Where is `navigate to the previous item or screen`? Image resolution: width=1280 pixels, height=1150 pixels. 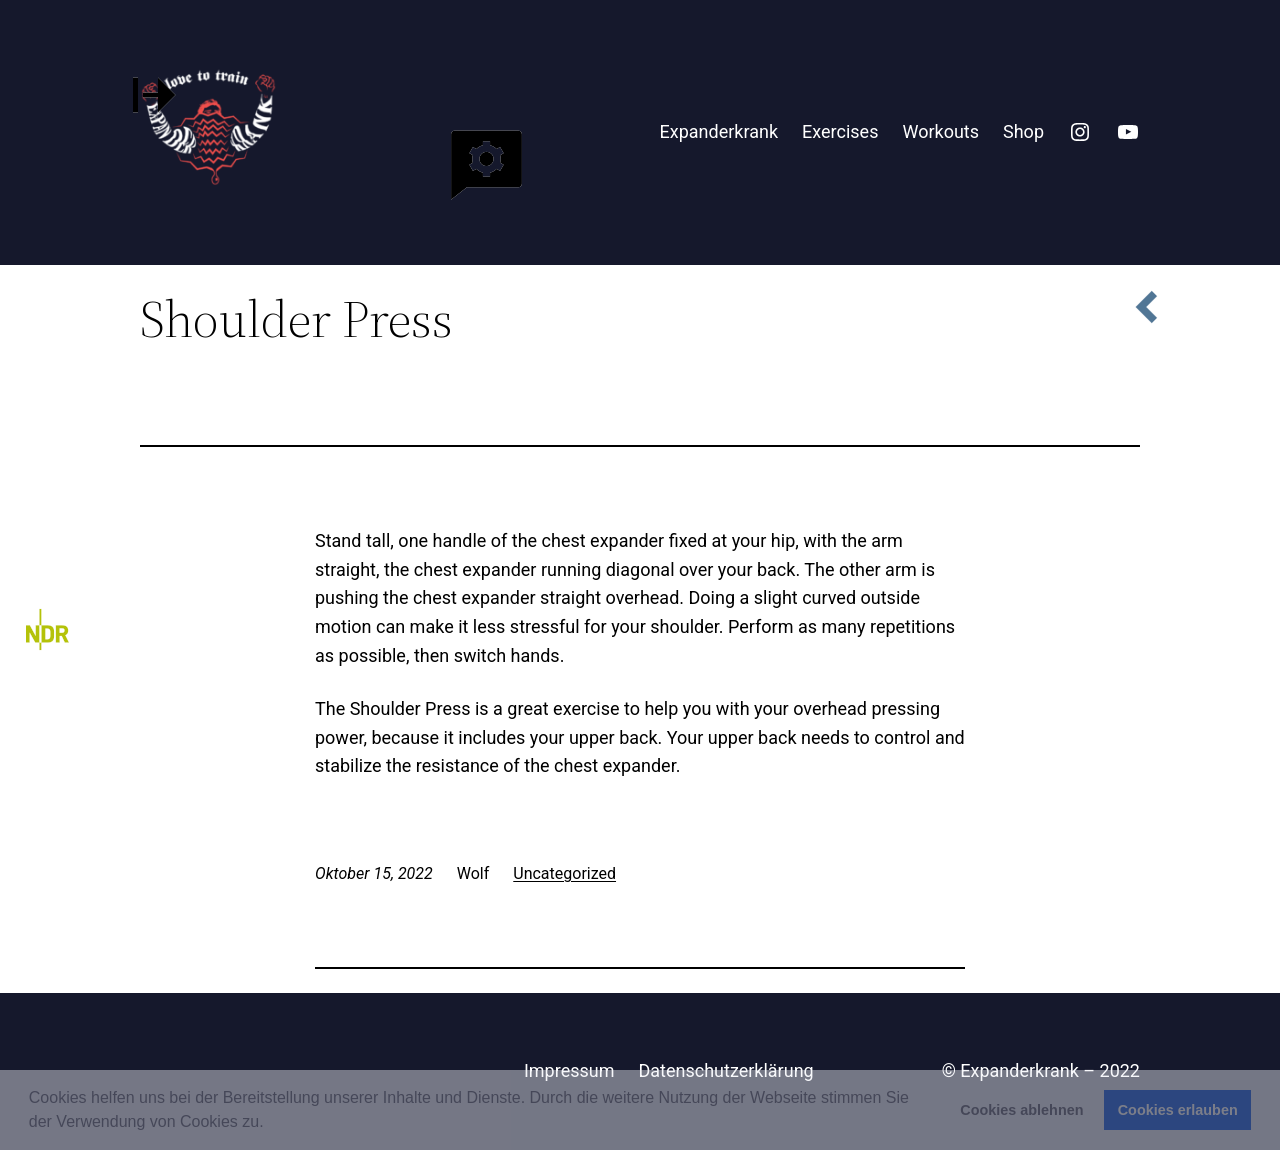 navigate to the previous item or screen is located at coordinates (1147, 307).